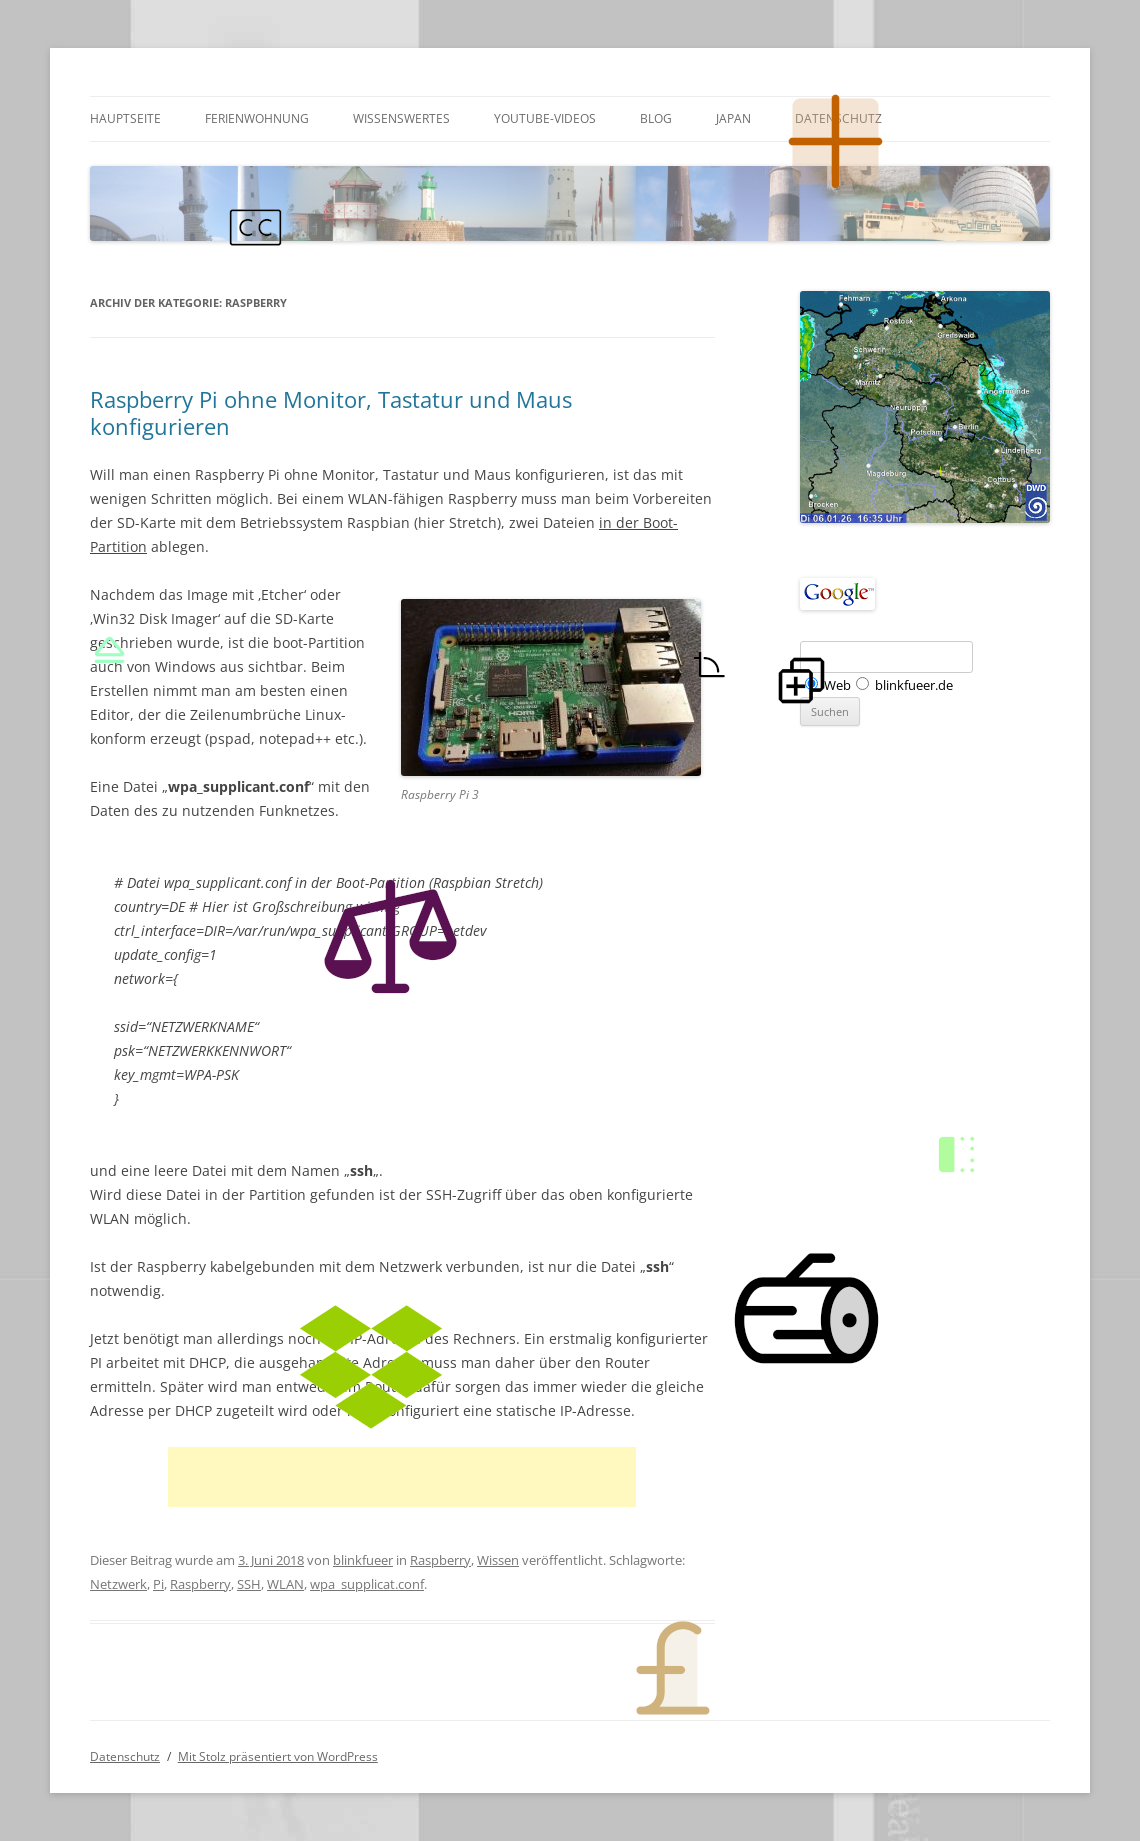 The image size is (1140, 1841). Describe the element at coordinates (390, 936) in the screenshot. I see `compare items or options` at that location.